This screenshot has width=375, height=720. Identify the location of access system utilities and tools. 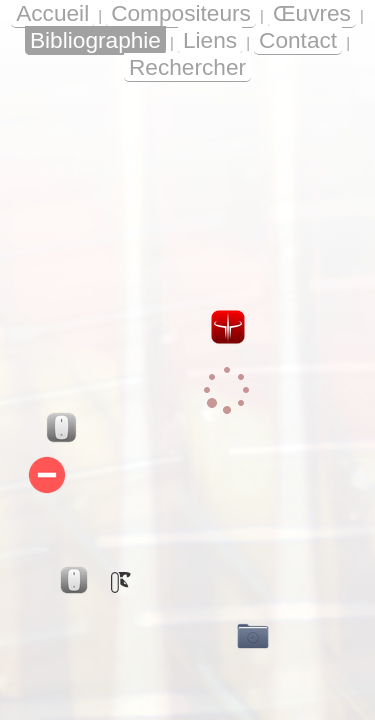
(121, 582).